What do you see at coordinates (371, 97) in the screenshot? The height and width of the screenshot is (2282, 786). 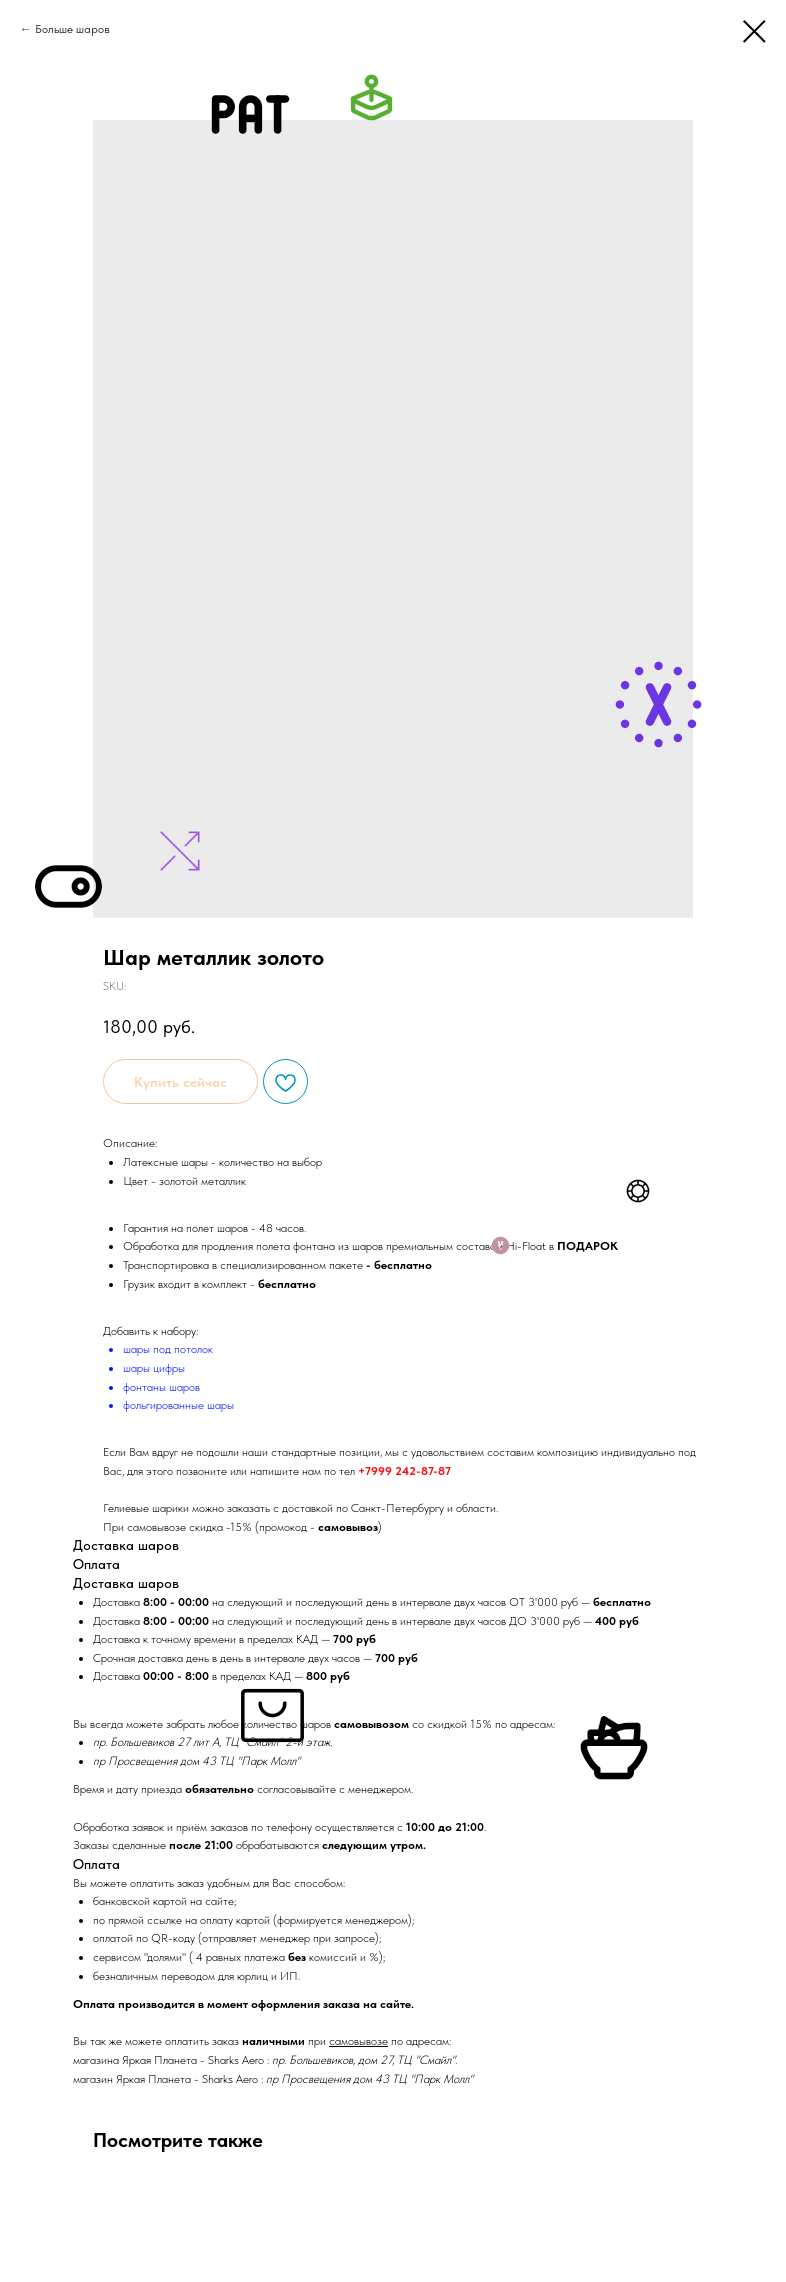 I see `open apple arcade gaming service` at bounding box center [371, 97].